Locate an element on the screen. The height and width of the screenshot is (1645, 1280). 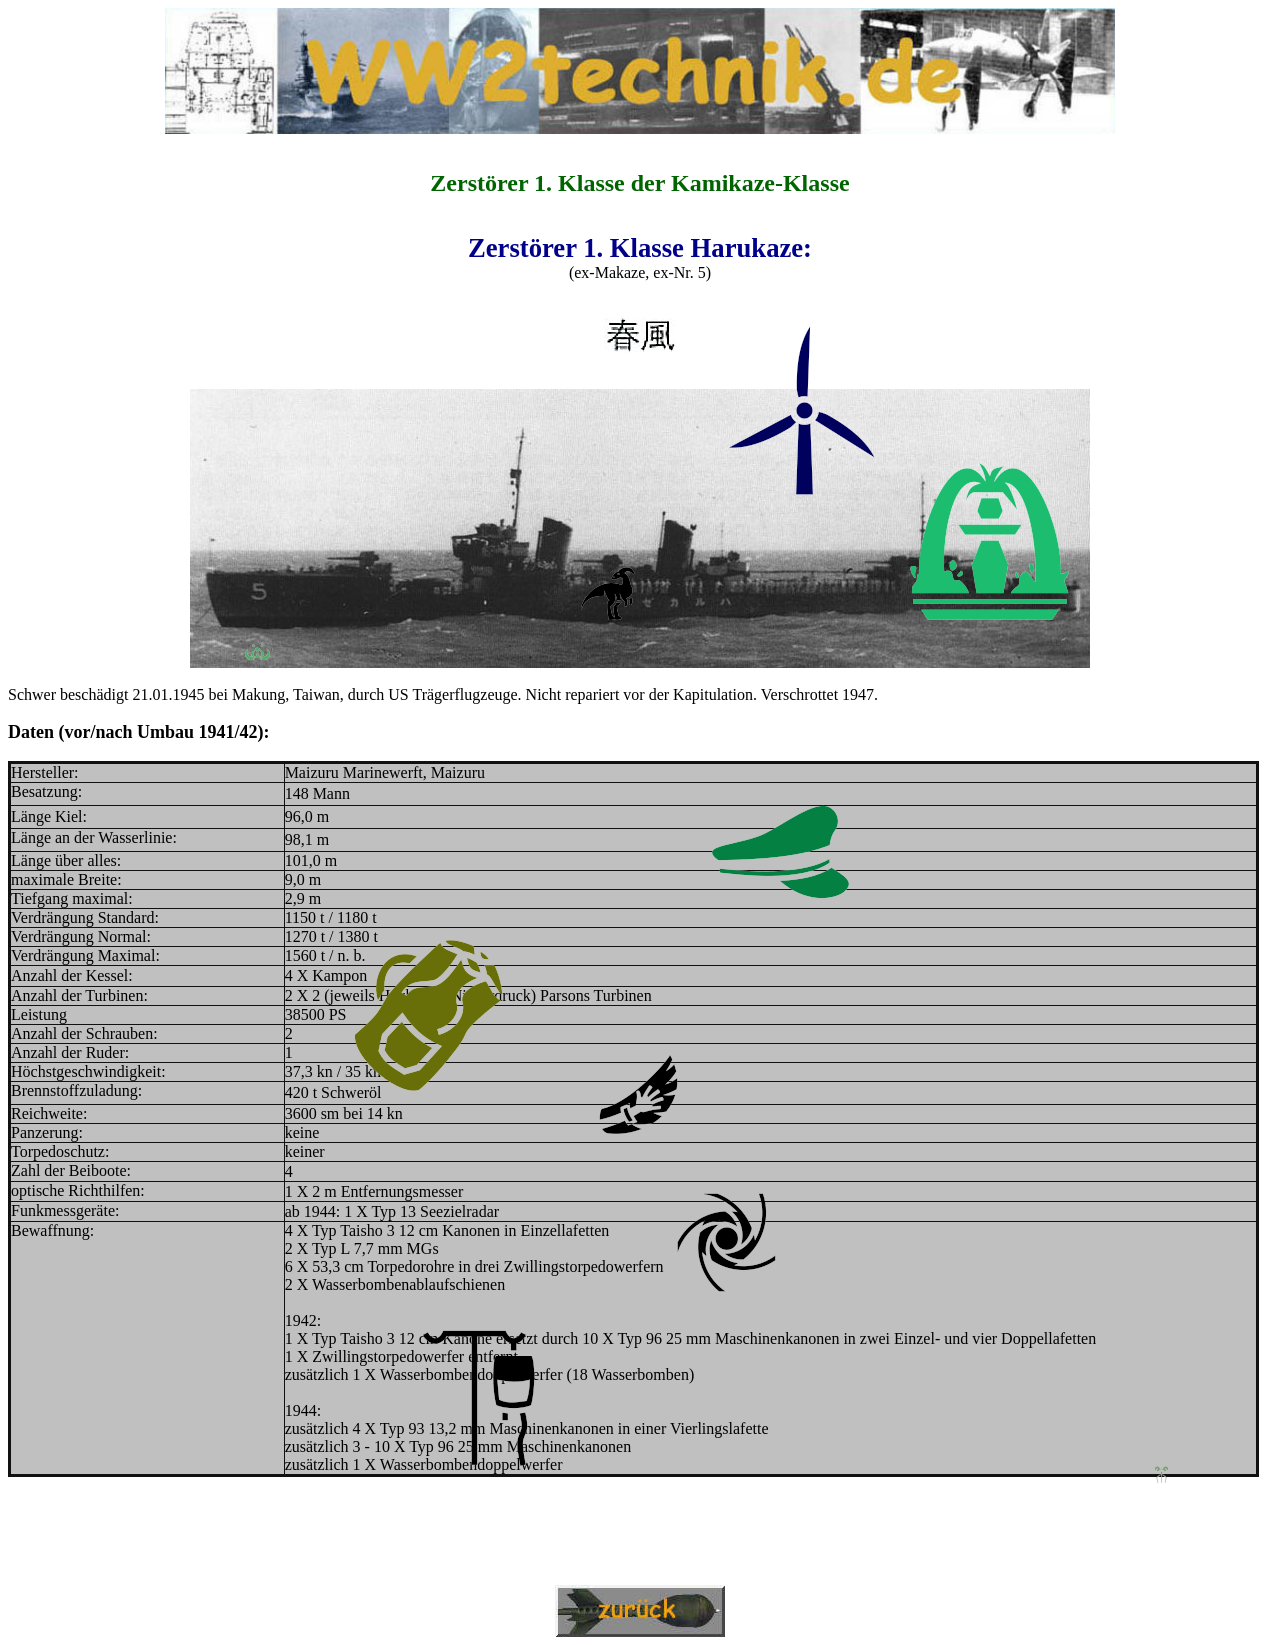
deploy nano-bot units is located at coordinates (1161, 1474).